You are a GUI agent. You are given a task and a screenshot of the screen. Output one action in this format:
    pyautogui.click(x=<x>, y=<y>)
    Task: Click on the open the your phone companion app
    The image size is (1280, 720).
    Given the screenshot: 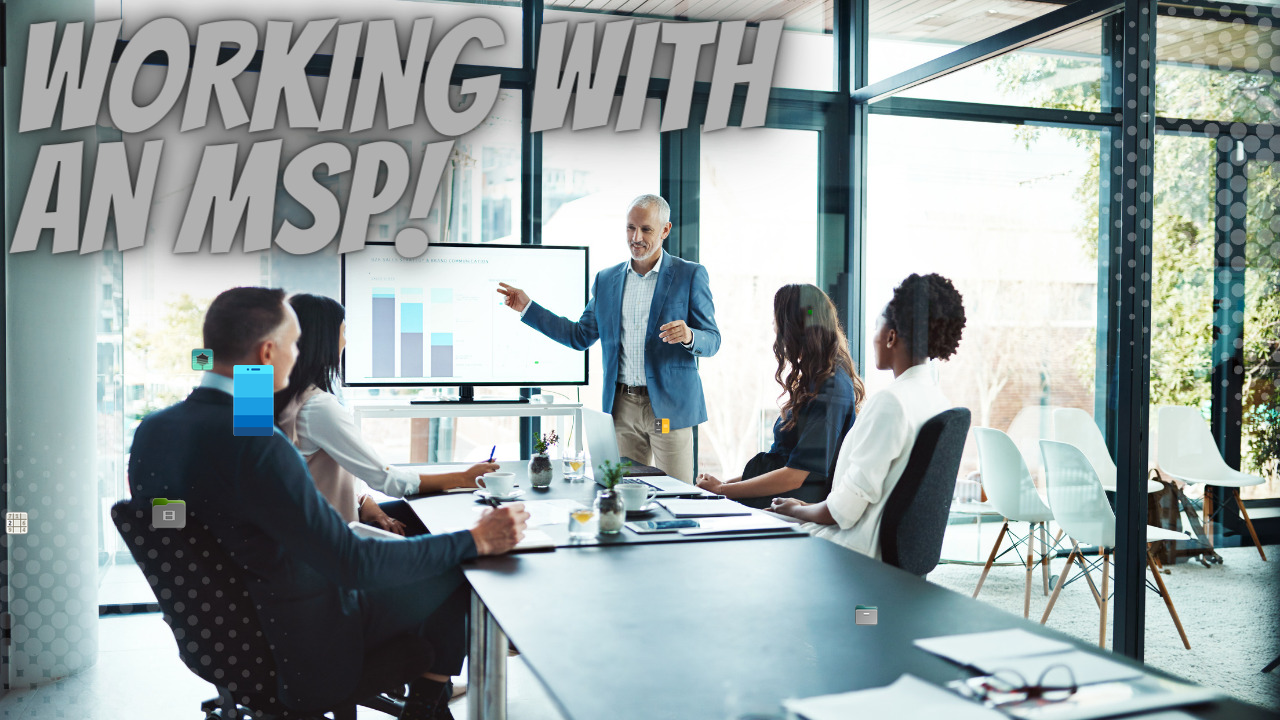 What is the action you would take?
    pyautogui.click(x=253, y=400)
    